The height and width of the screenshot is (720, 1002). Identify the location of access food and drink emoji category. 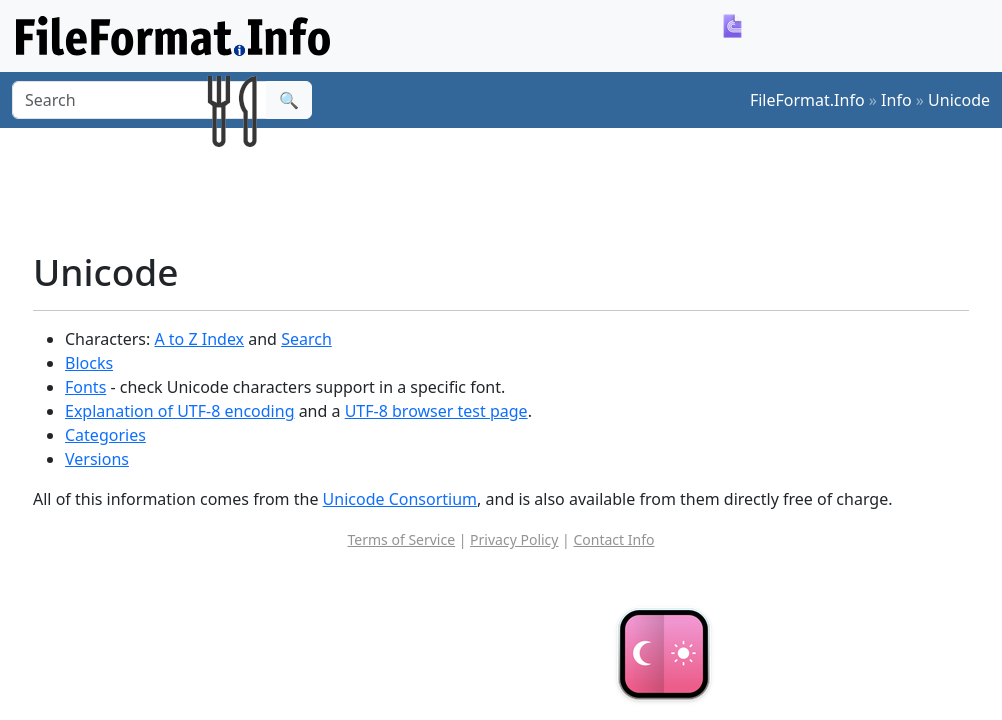
(234, 111).